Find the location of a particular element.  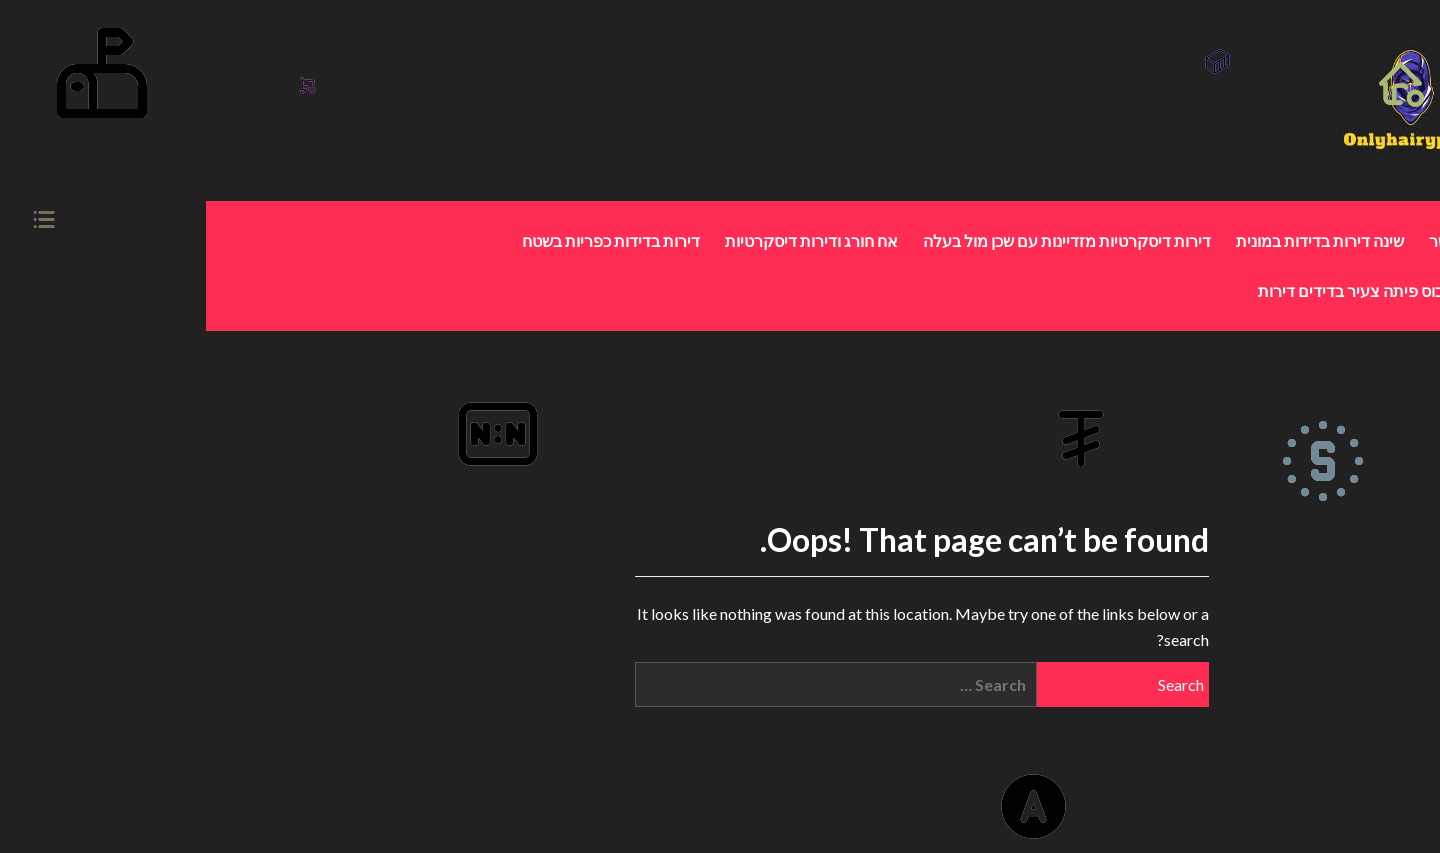

home location with active status indicator is located at coordinates (1400, 83).